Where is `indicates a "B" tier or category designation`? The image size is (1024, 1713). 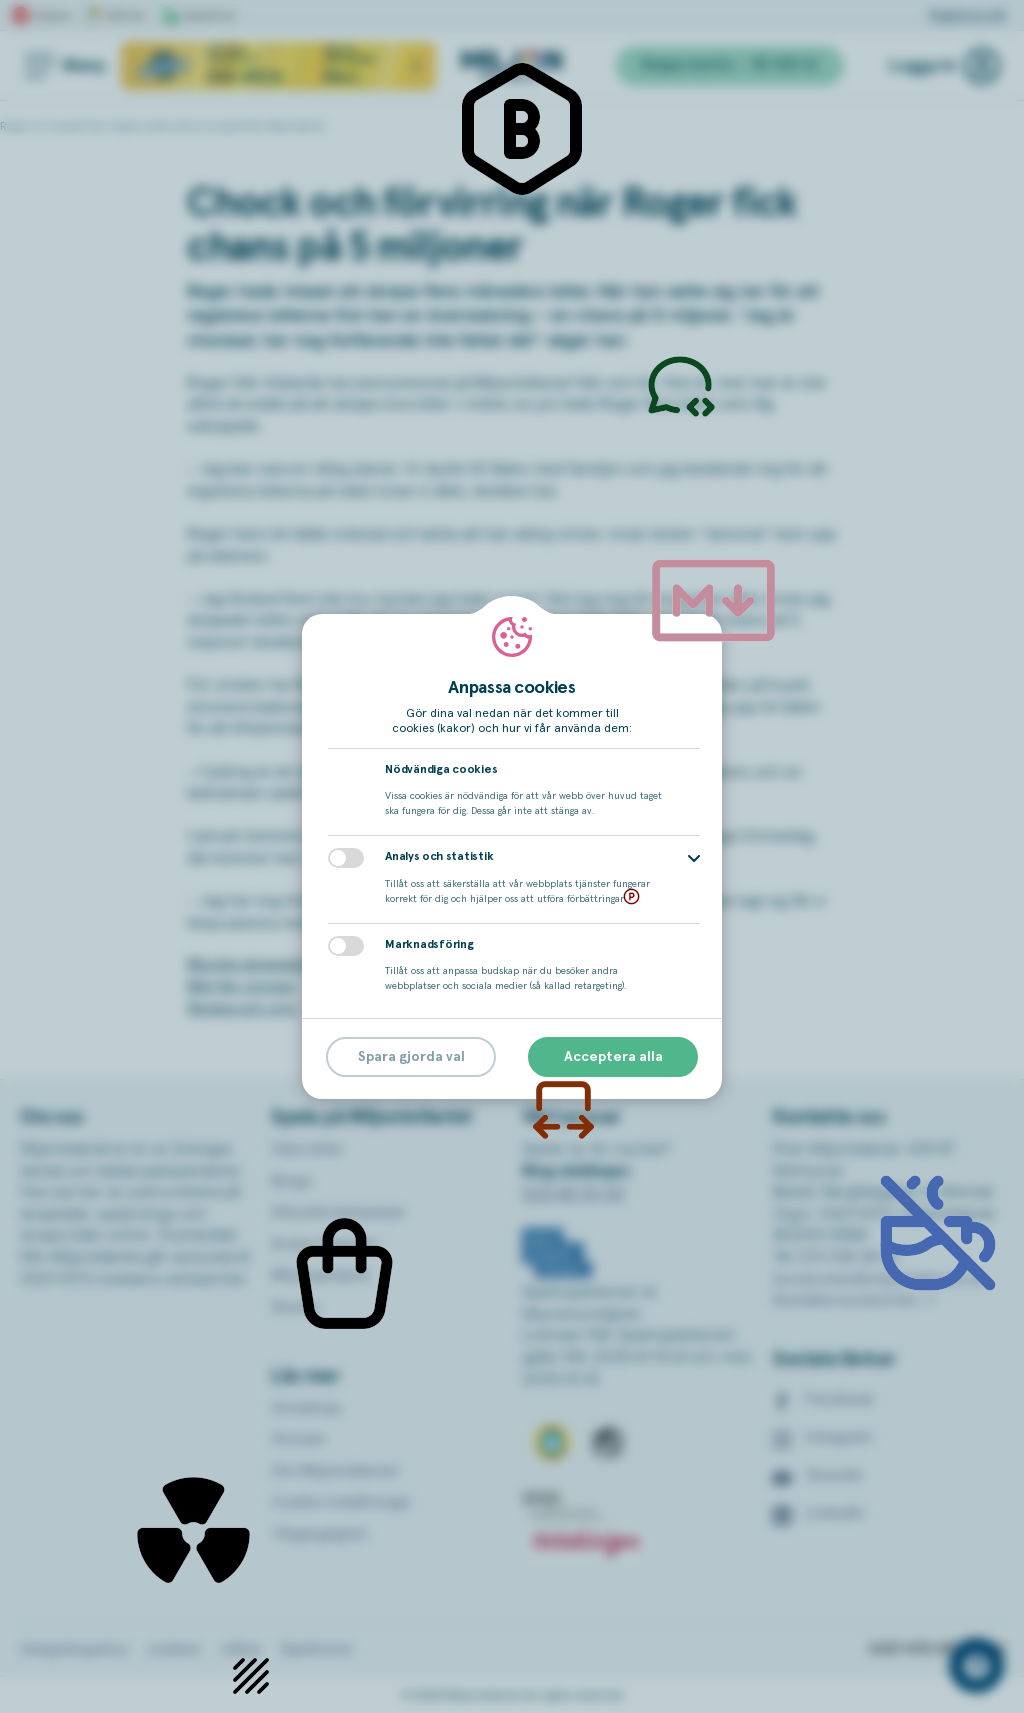
indicates a "B" tier or category designation is located at coordinates (522, 129).